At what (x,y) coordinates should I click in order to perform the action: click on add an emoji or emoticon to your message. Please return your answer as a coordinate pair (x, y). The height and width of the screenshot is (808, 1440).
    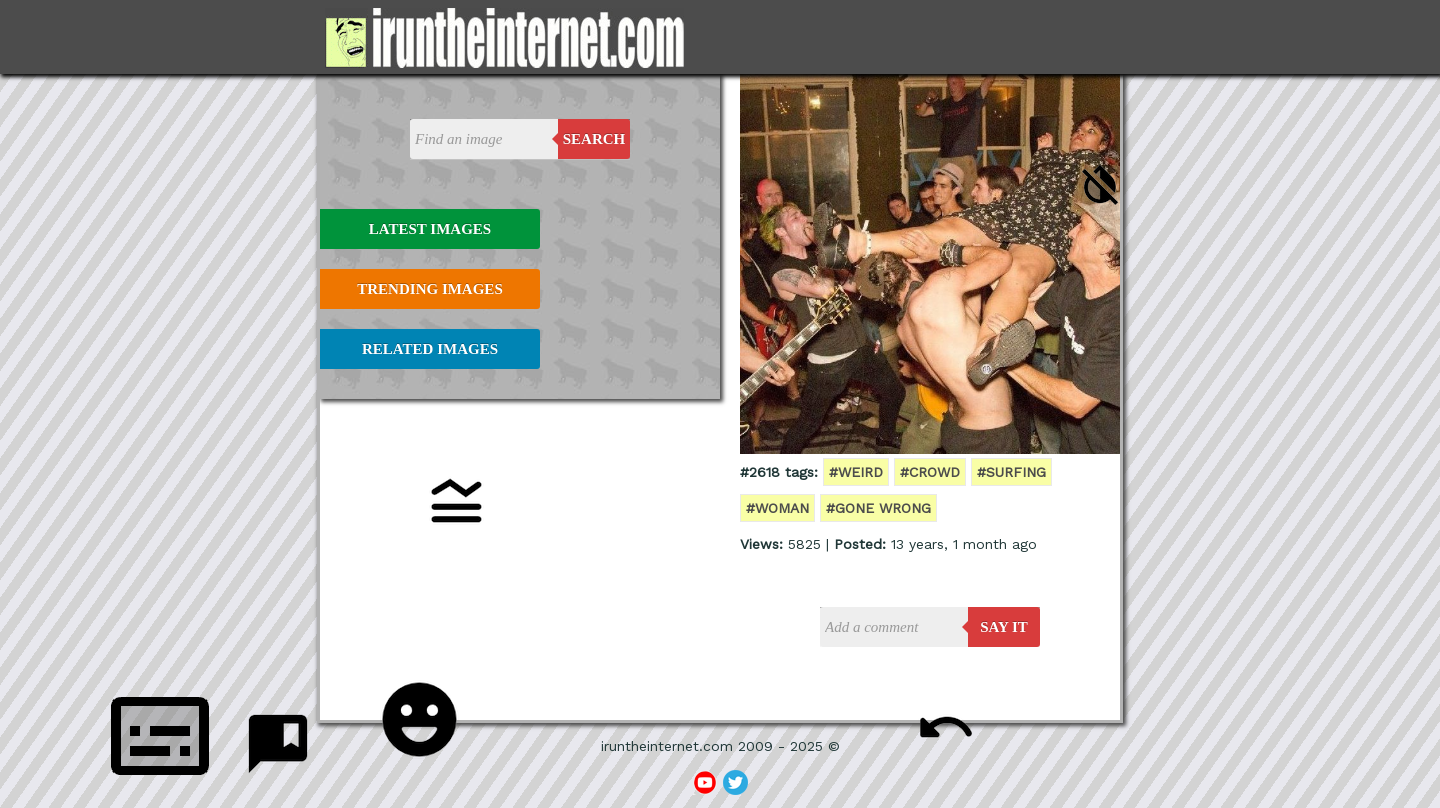
    Looking at the image, I should click on (419, 719).